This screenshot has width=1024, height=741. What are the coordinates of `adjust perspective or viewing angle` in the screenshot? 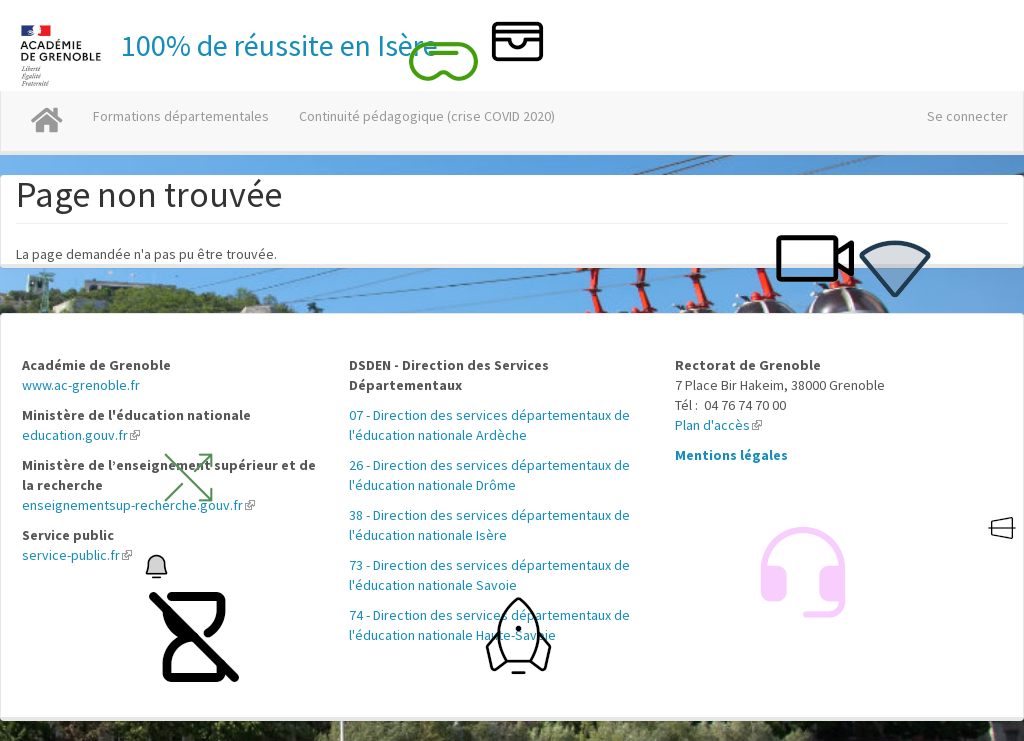 It's located at (1002, 528).